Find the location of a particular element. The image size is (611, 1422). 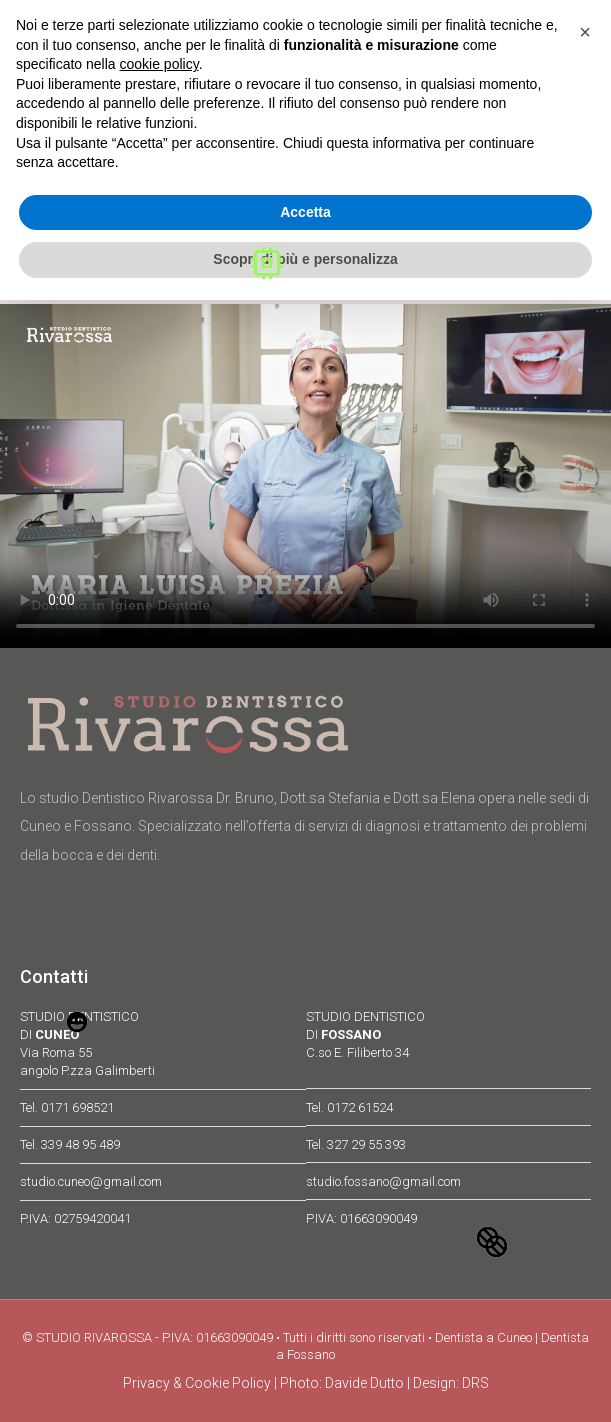

merge or combine selected objects is located at coordinates (492, 1242).